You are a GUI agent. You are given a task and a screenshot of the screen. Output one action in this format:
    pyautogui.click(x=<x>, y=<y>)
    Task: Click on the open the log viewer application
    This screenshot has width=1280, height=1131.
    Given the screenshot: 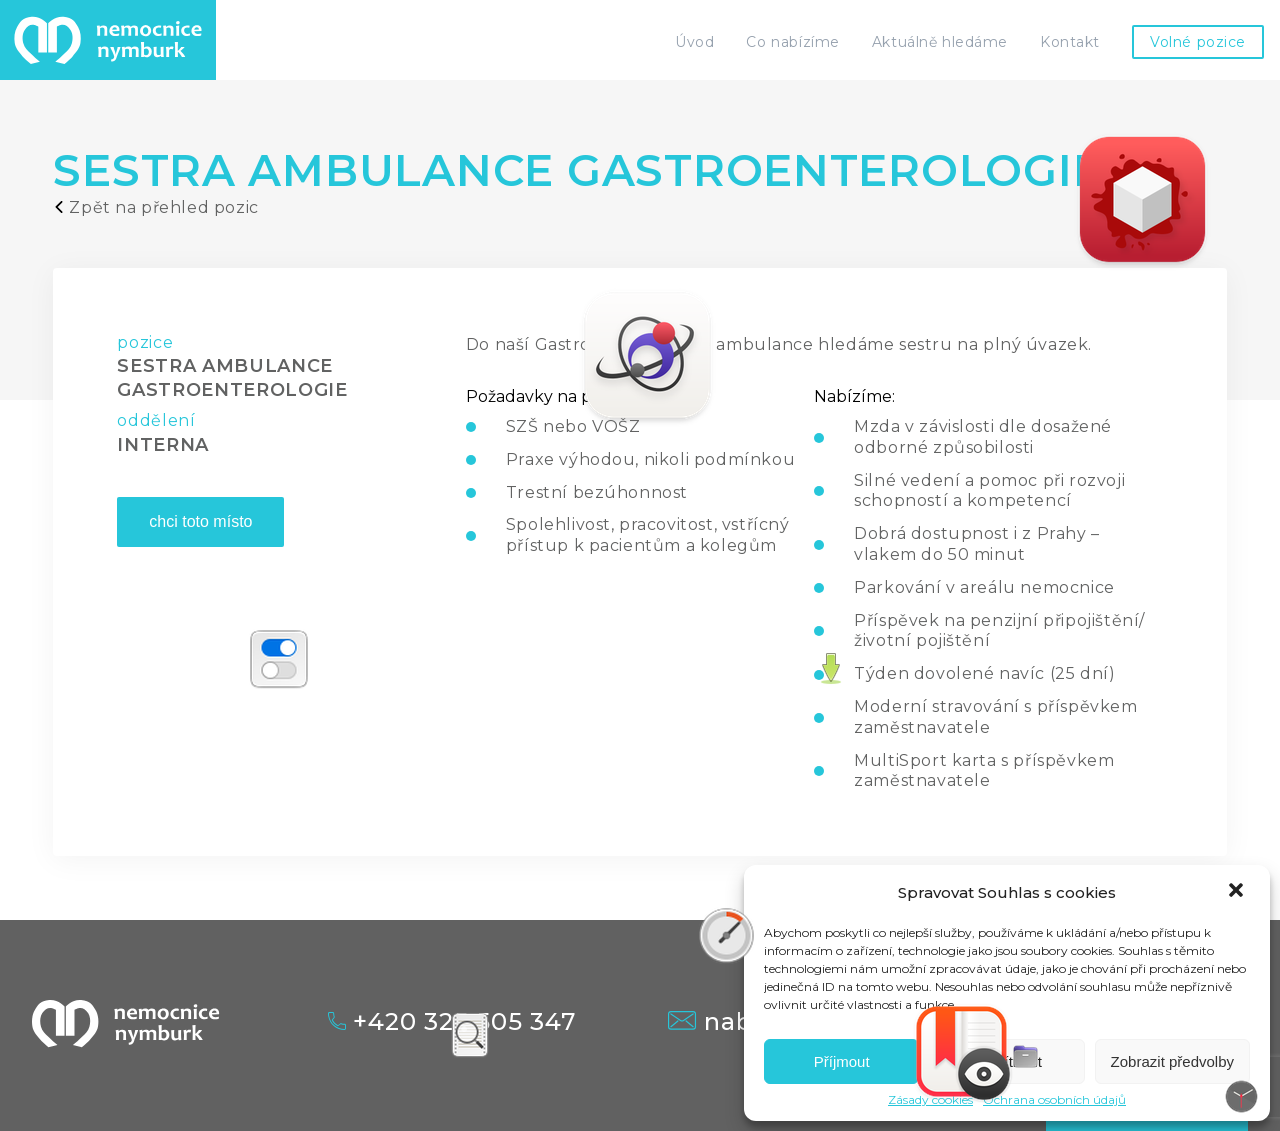 What is the action you would take?
    pyautogui.click(x=470, y=1035)
    